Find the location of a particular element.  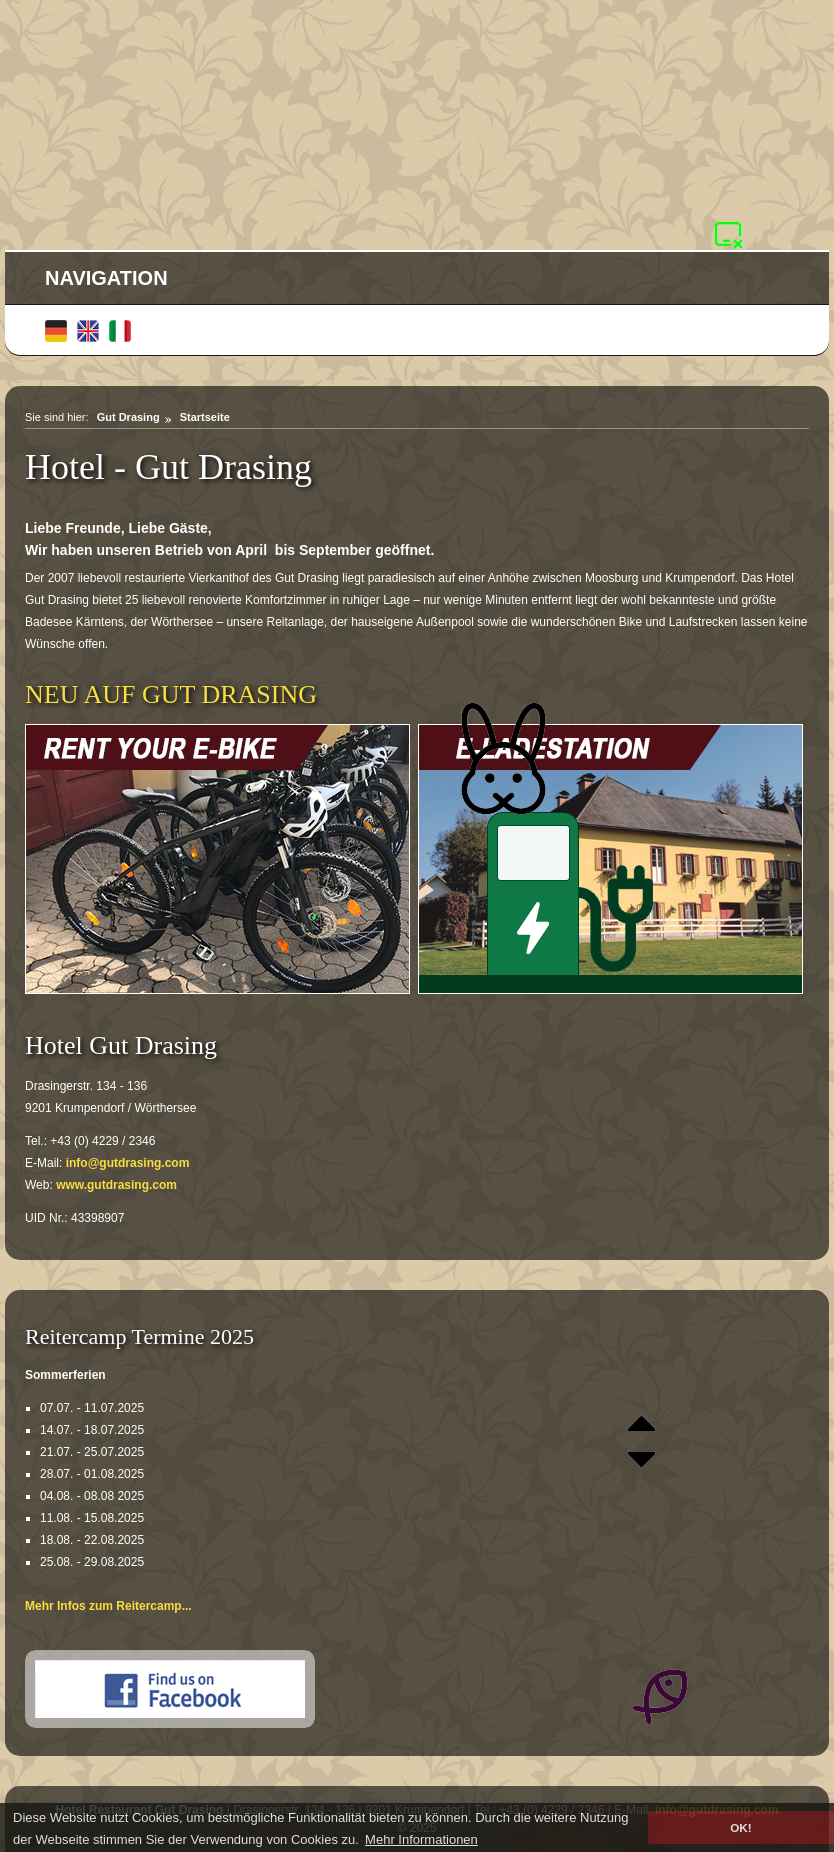

expand or collapse a dropdown menu is located at coordinates (641, 1441).